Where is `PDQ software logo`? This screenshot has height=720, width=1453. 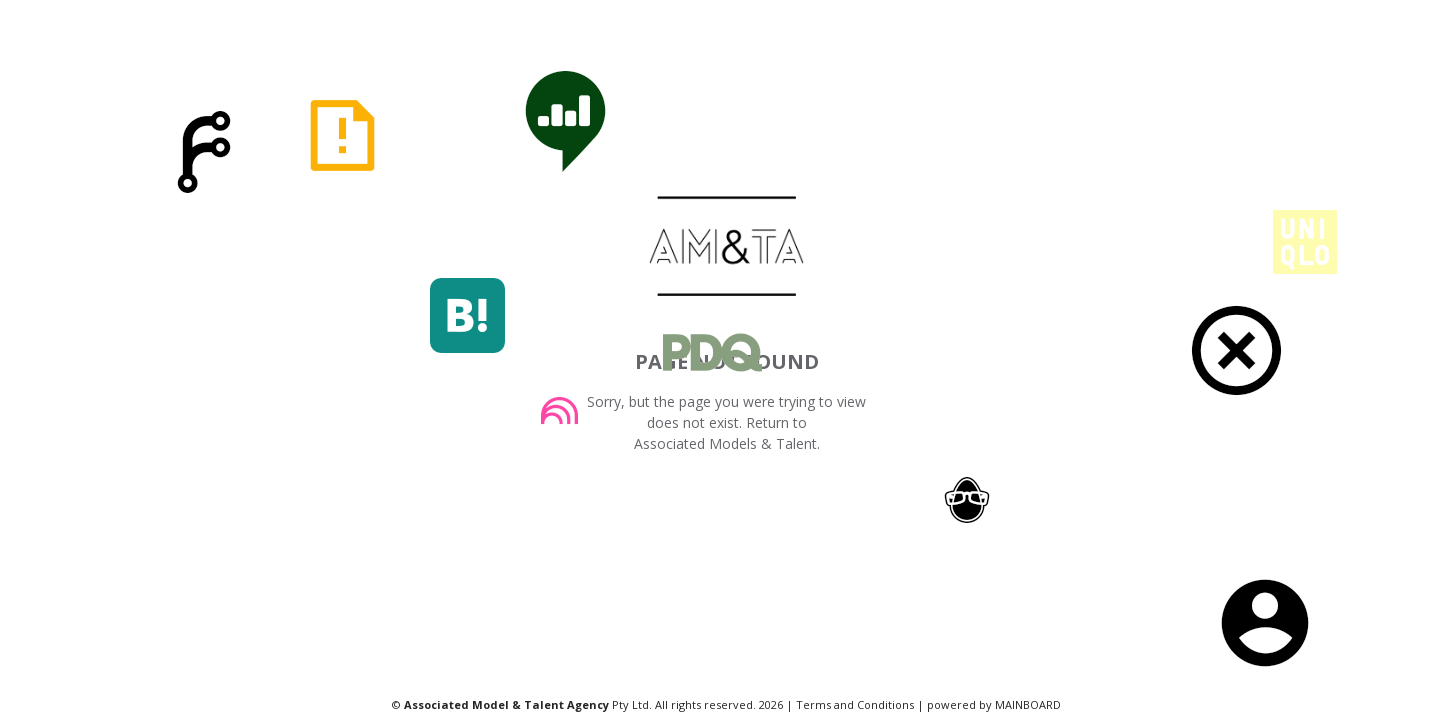 PDQ software logo is located at coordinates (712, 352).